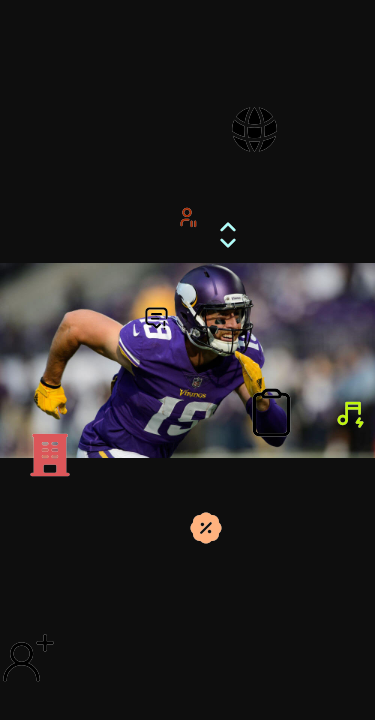  What do you see at coordinates (187, 217) in the screenshot?
I see `pause or temporarily suspend a user account` at bounding box center [187, 217].